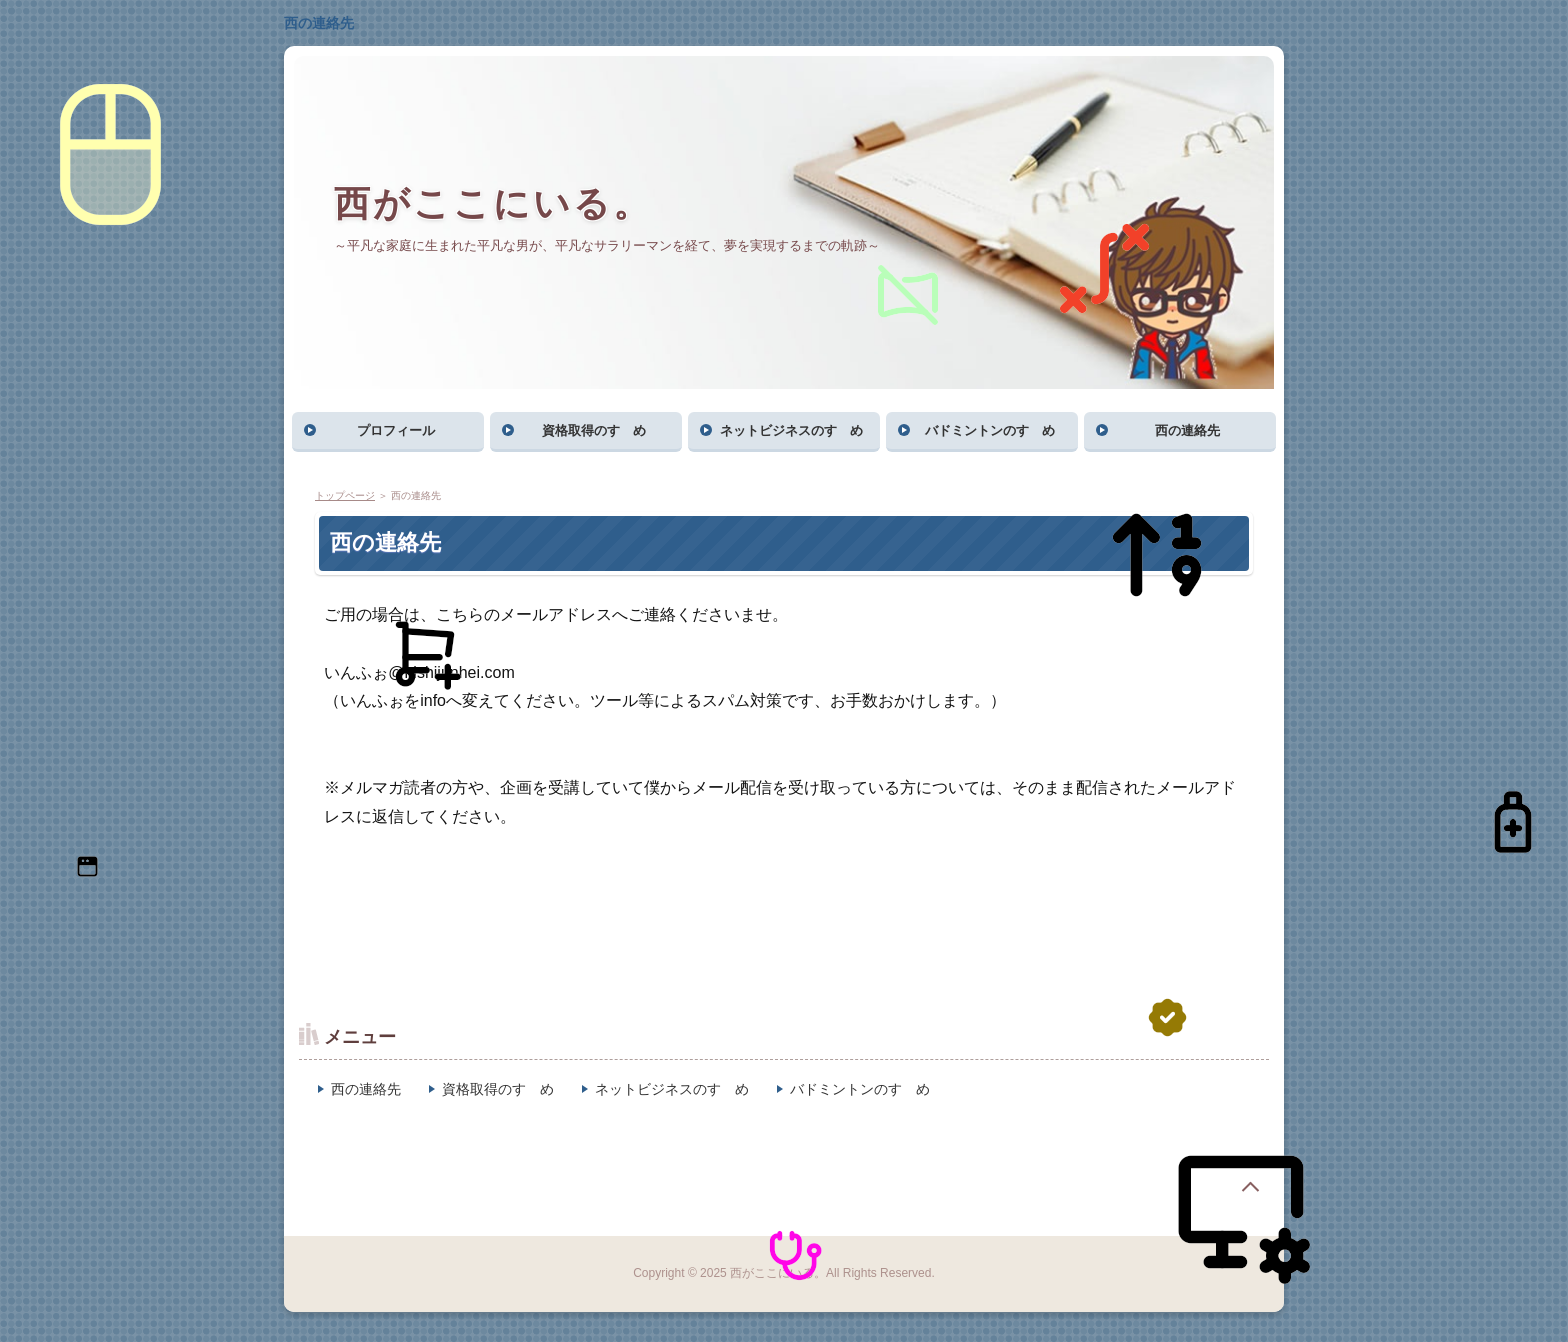 This screenshot has width=1568, height=1342. Describe the element at coordinates (1104, 268) in the screenshot. I see `cancel or remove a route` at that location.